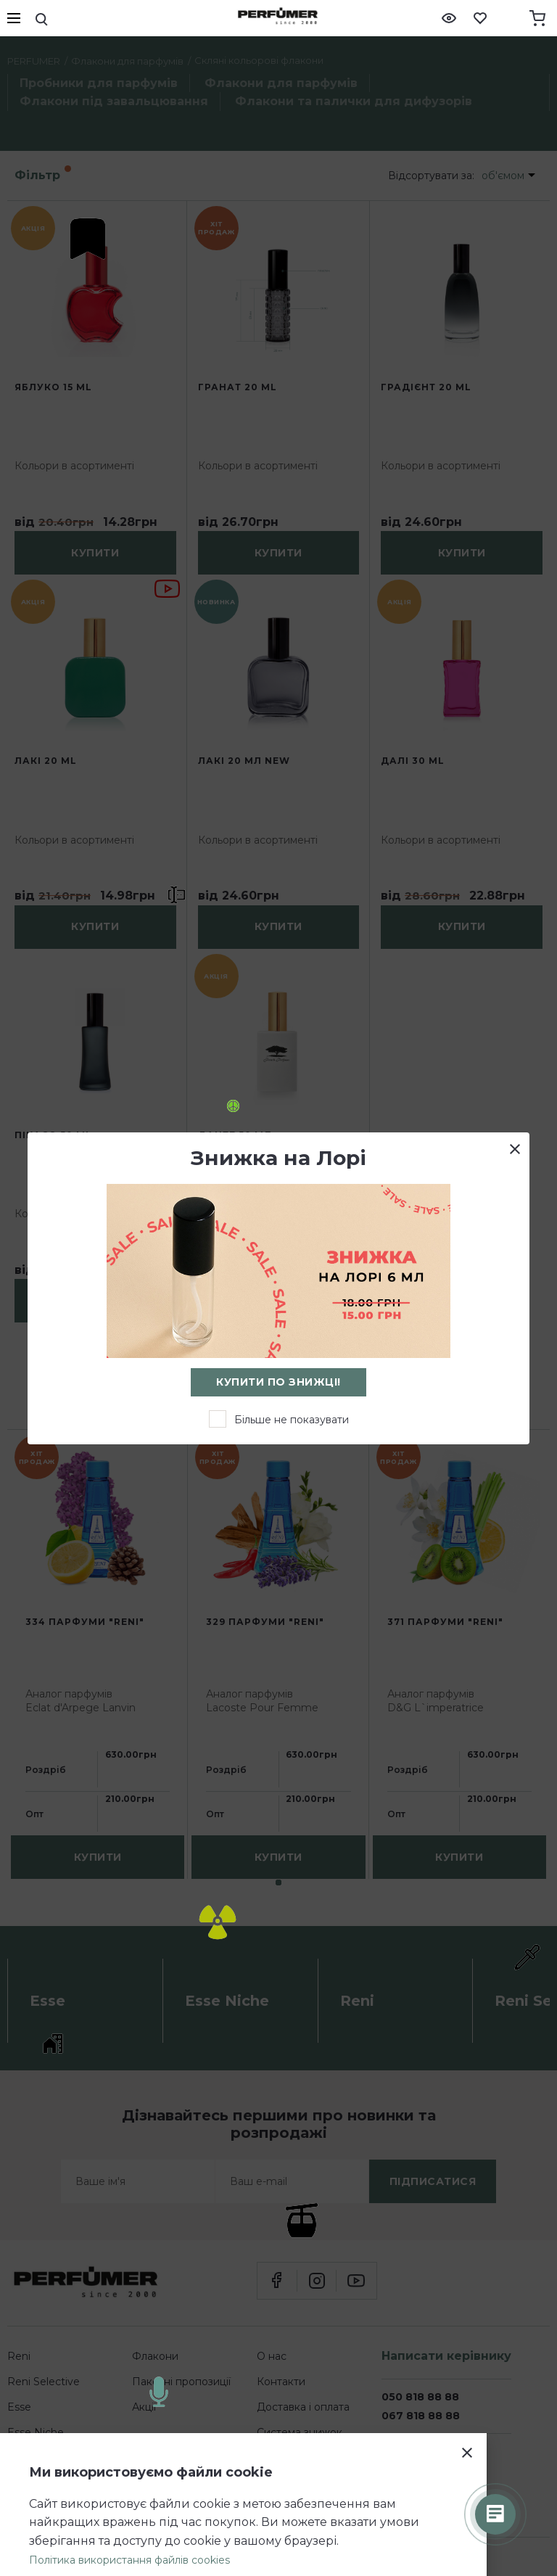 The image size is (557, 2576). What do you see at coordinates (176, 894) in the screenshot?
I see `access forms and surveys` at bounding box center [176, 894].